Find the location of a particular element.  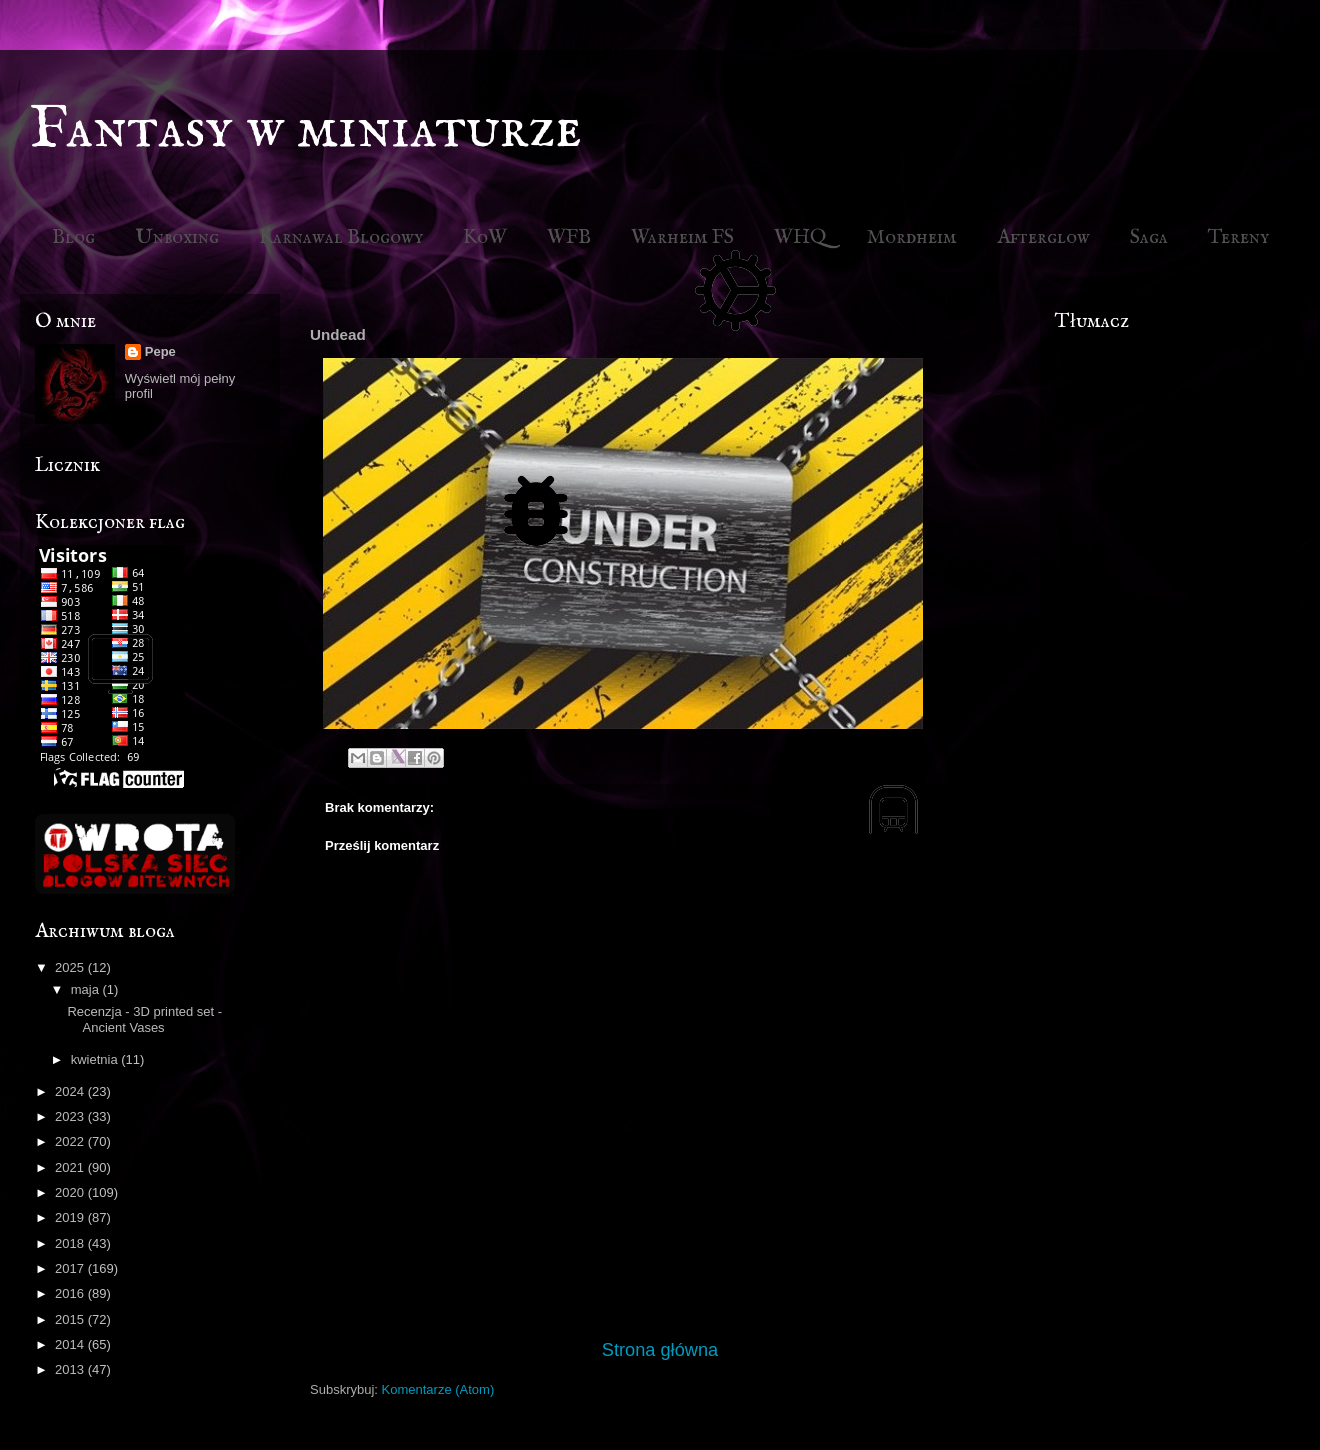

access settings or preferences is located at coordinates (735, 290).